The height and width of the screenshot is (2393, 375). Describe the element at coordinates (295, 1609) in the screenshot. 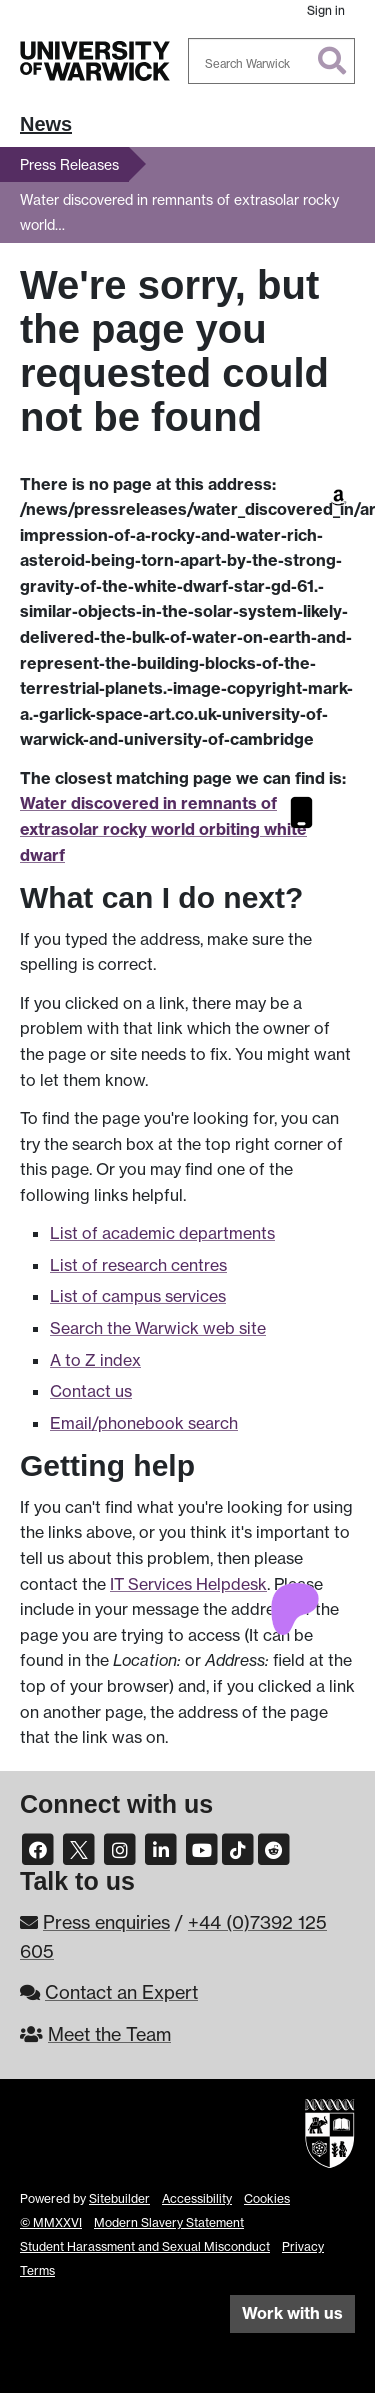

I see `visit patreon page` at that location.